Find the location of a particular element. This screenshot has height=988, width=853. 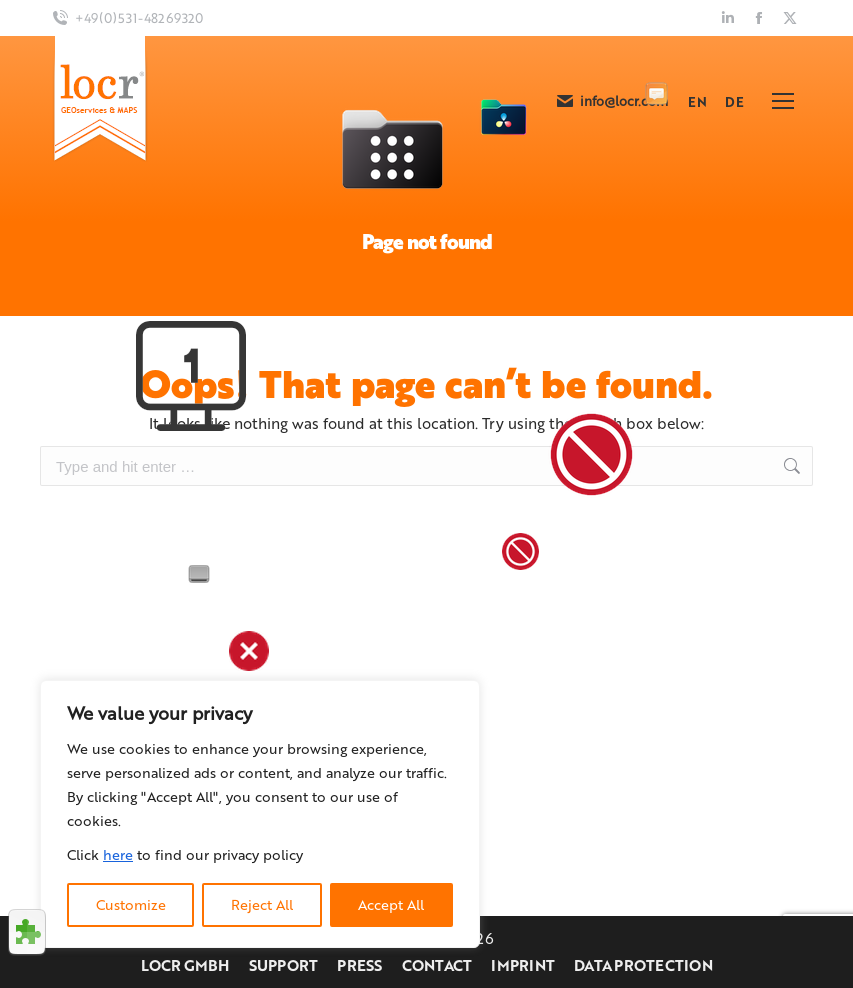

extension or plugin file type is located at coordinates (27, 932).